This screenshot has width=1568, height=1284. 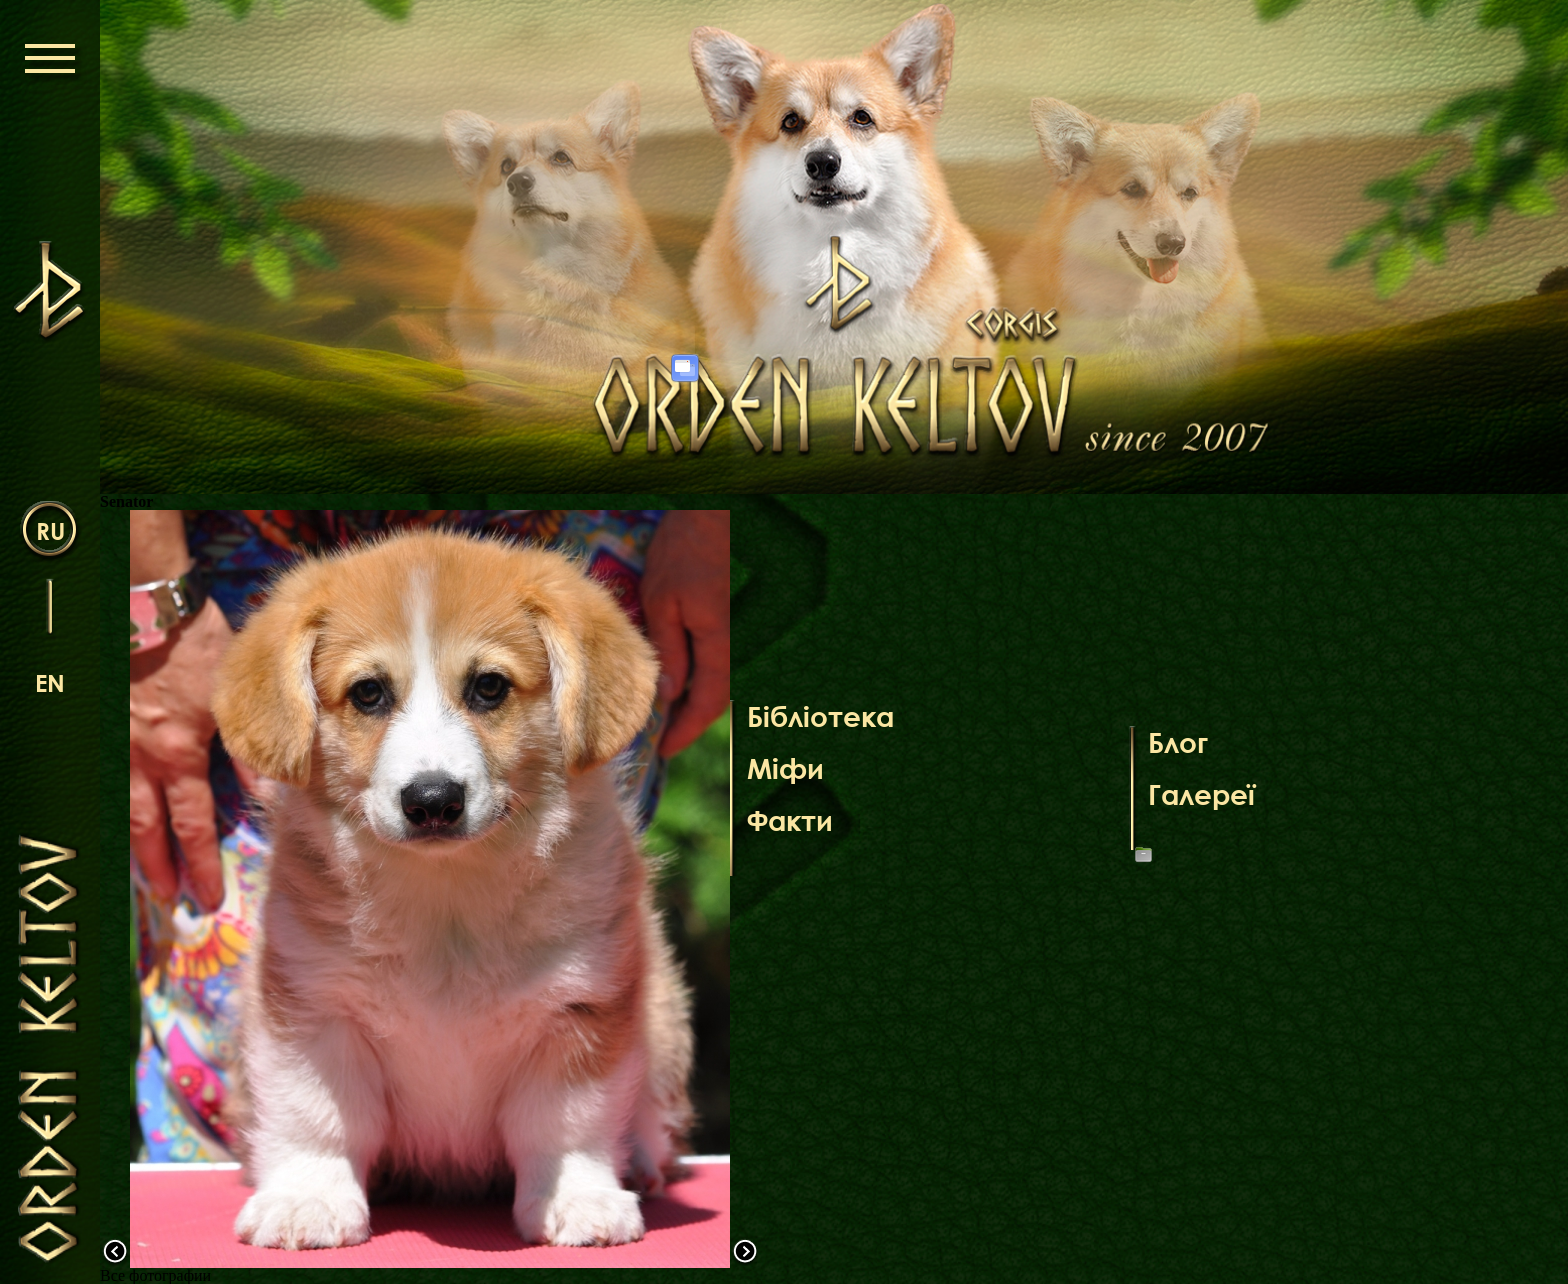 What do you see at coordinates (685, 368) in the screenshot?
I see `manage startup applications and session settings` at bounding box center [685, 368].